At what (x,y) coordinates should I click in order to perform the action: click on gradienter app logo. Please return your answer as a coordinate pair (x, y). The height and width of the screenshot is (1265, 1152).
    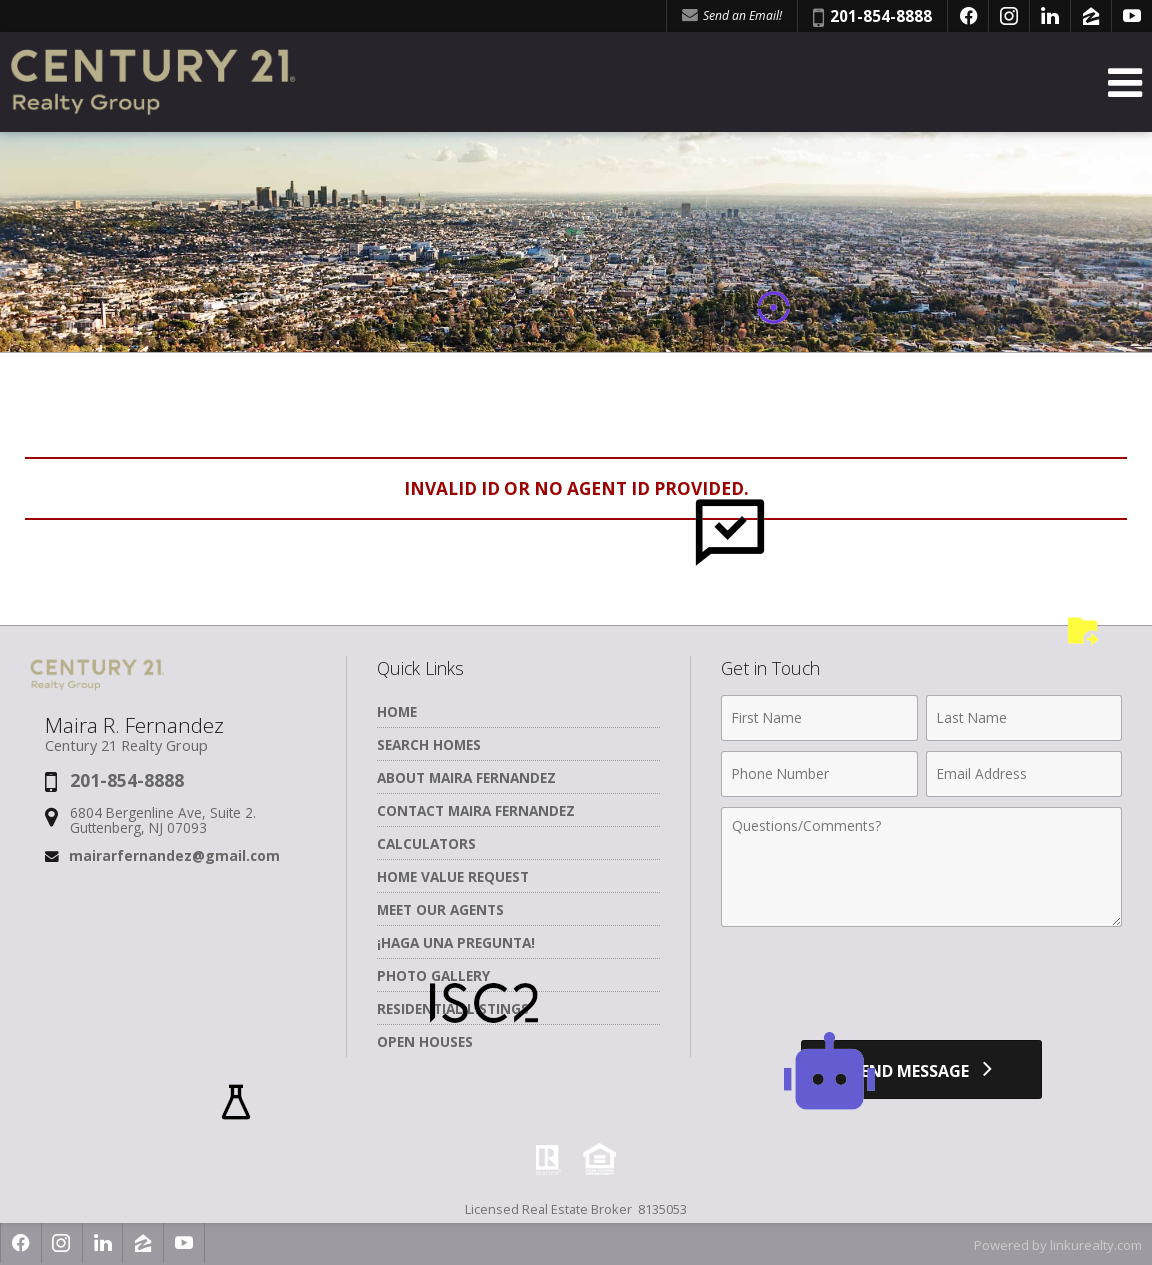
    Looking at the image, I should click on (773, 307).